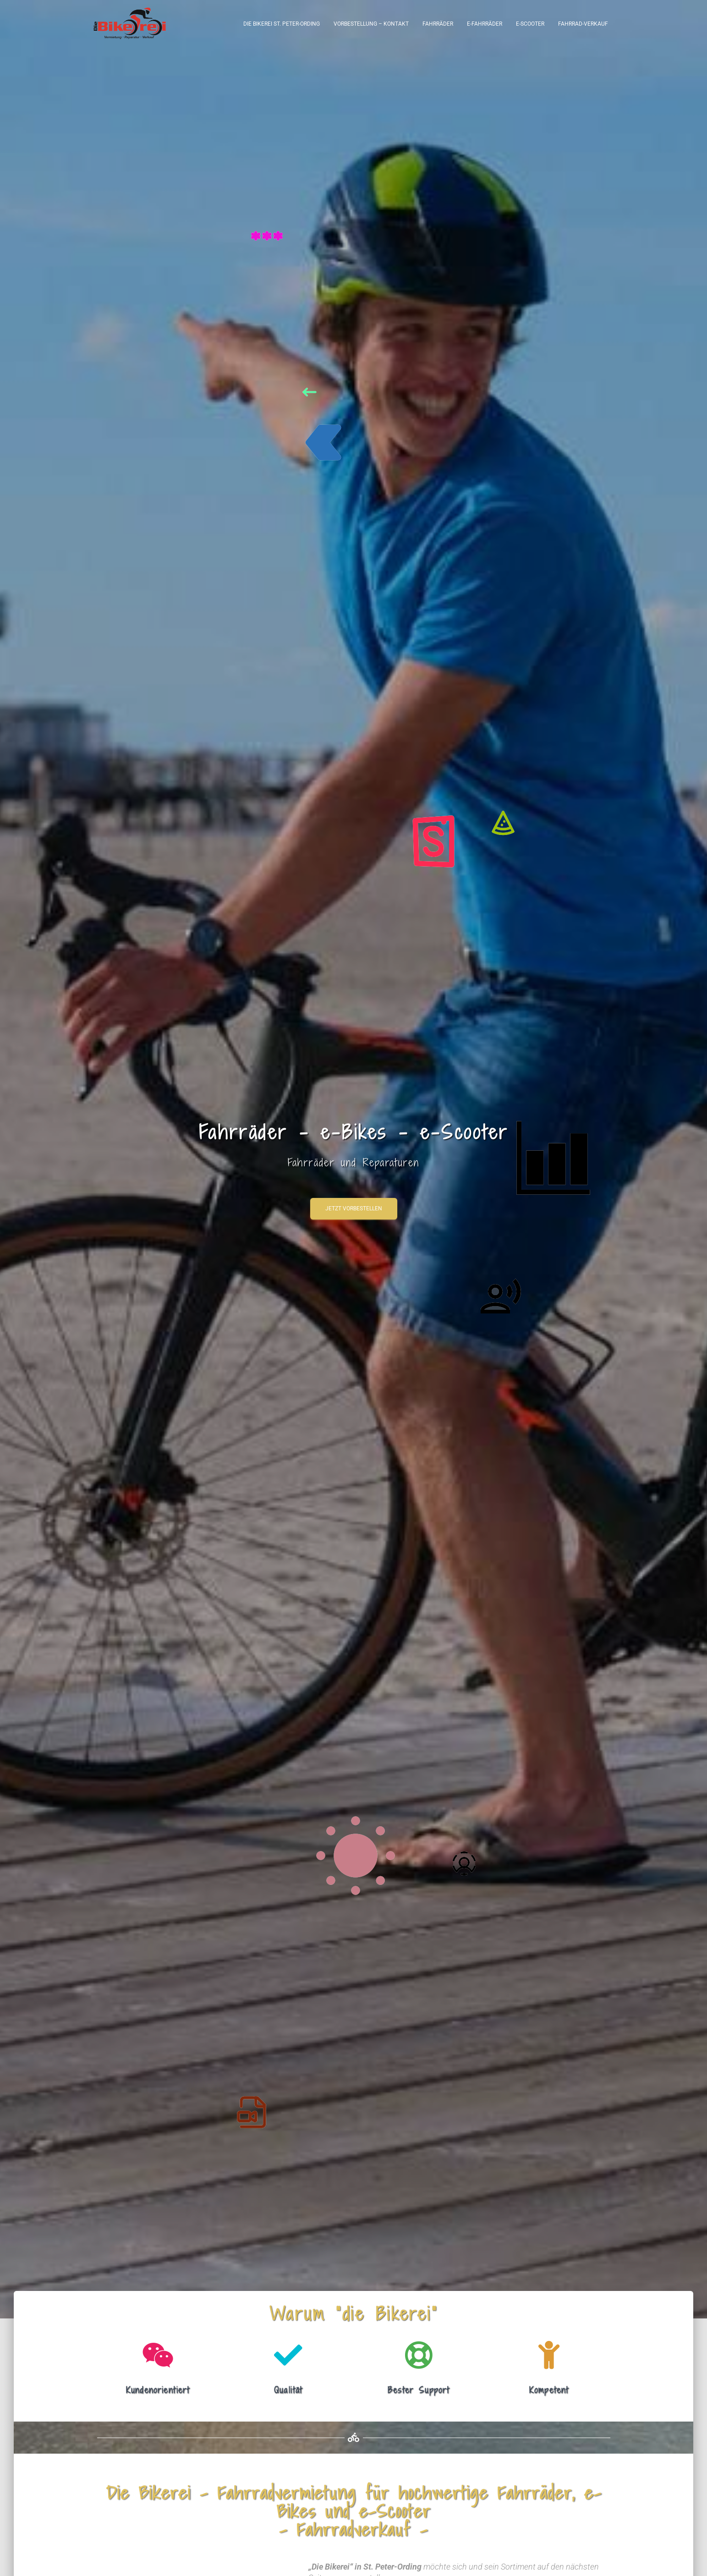 The width and height of the screenshot is (707, 2576). I want to click on incomplete or pending user profile, so click(464, 1863).